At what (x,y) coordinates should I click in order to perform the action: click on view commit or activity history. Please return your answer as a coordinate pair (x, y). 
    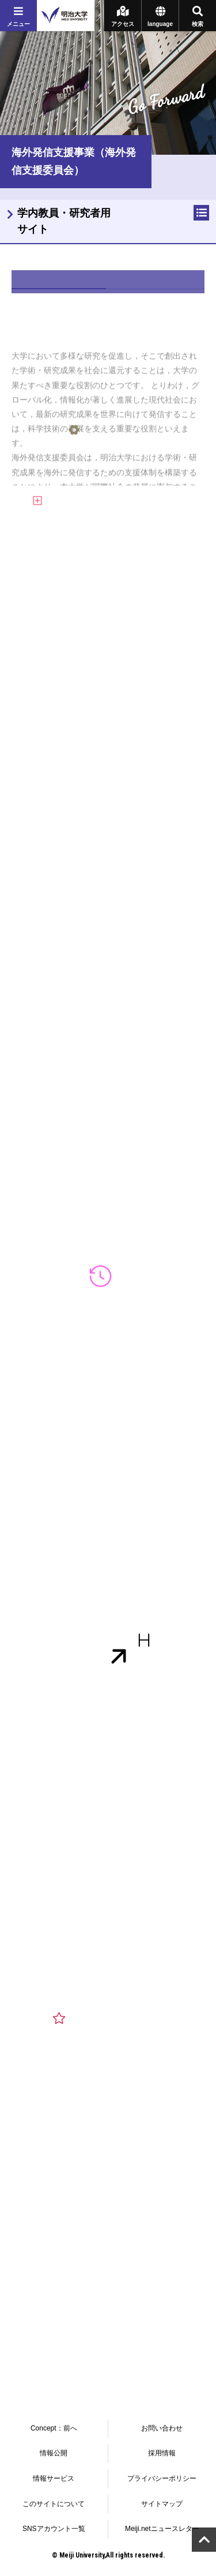
    Looking at the image, I should click on (100, 1276).